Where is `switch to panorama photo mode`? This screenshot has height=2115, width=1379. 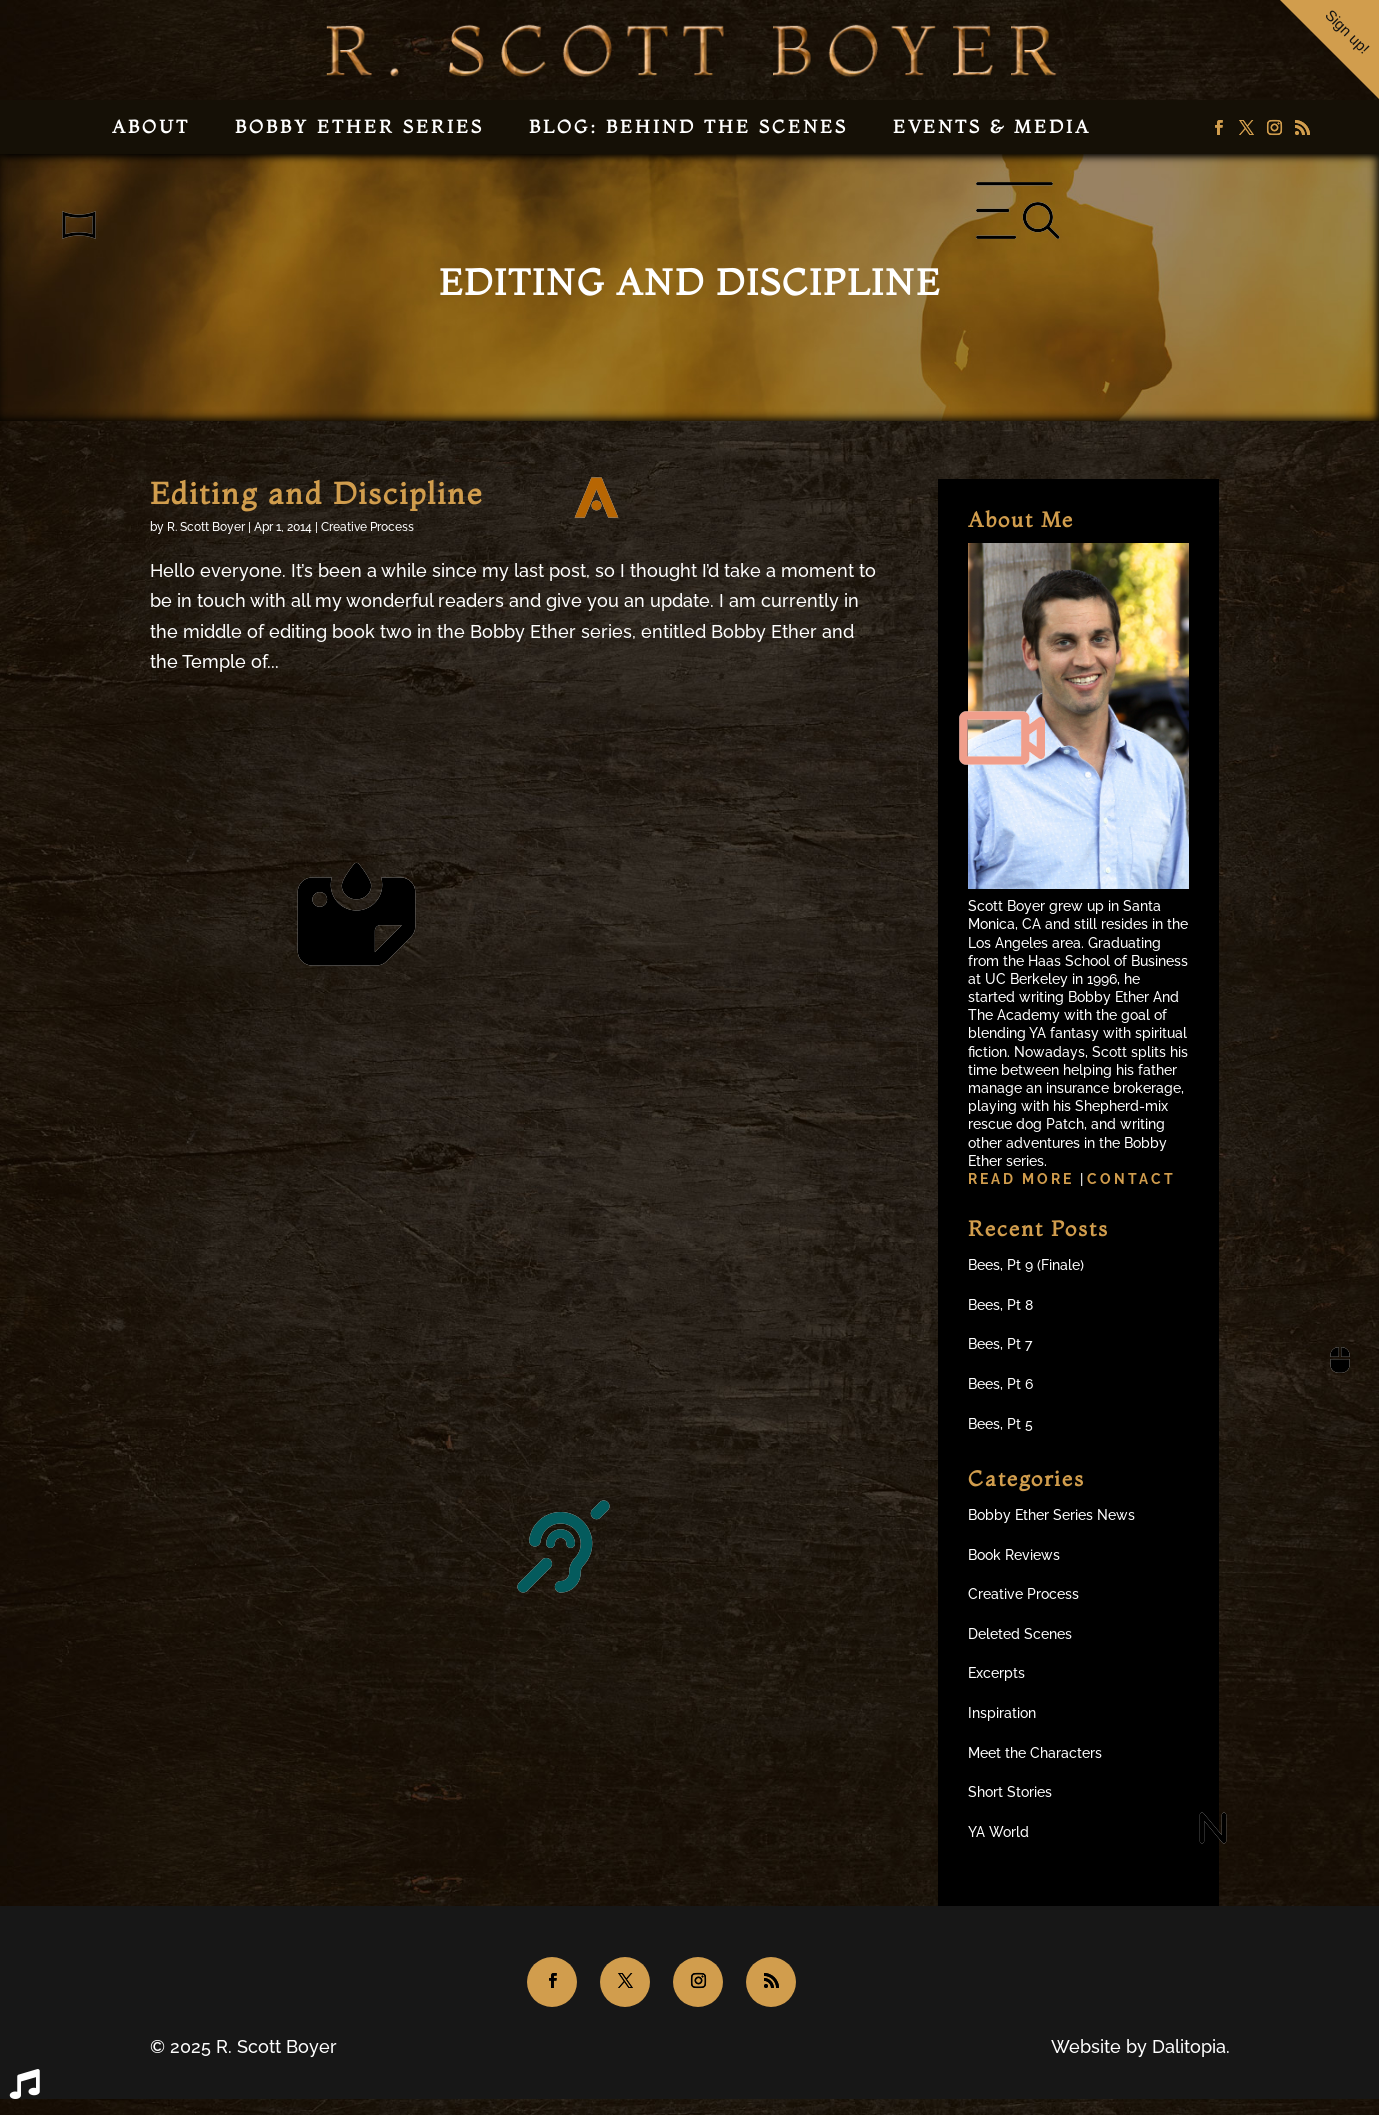
switch to panorama photo mode is located at coordinates (79, 225).